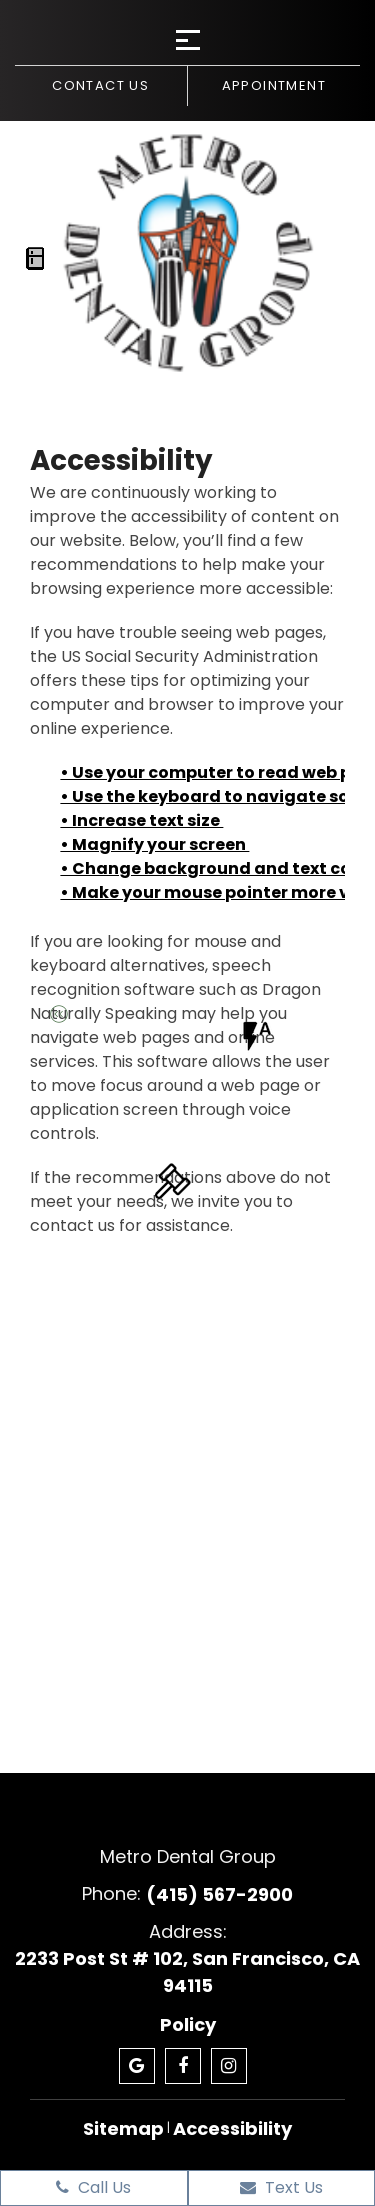  I want to click on go back to the beginning, so click(59, 1014).